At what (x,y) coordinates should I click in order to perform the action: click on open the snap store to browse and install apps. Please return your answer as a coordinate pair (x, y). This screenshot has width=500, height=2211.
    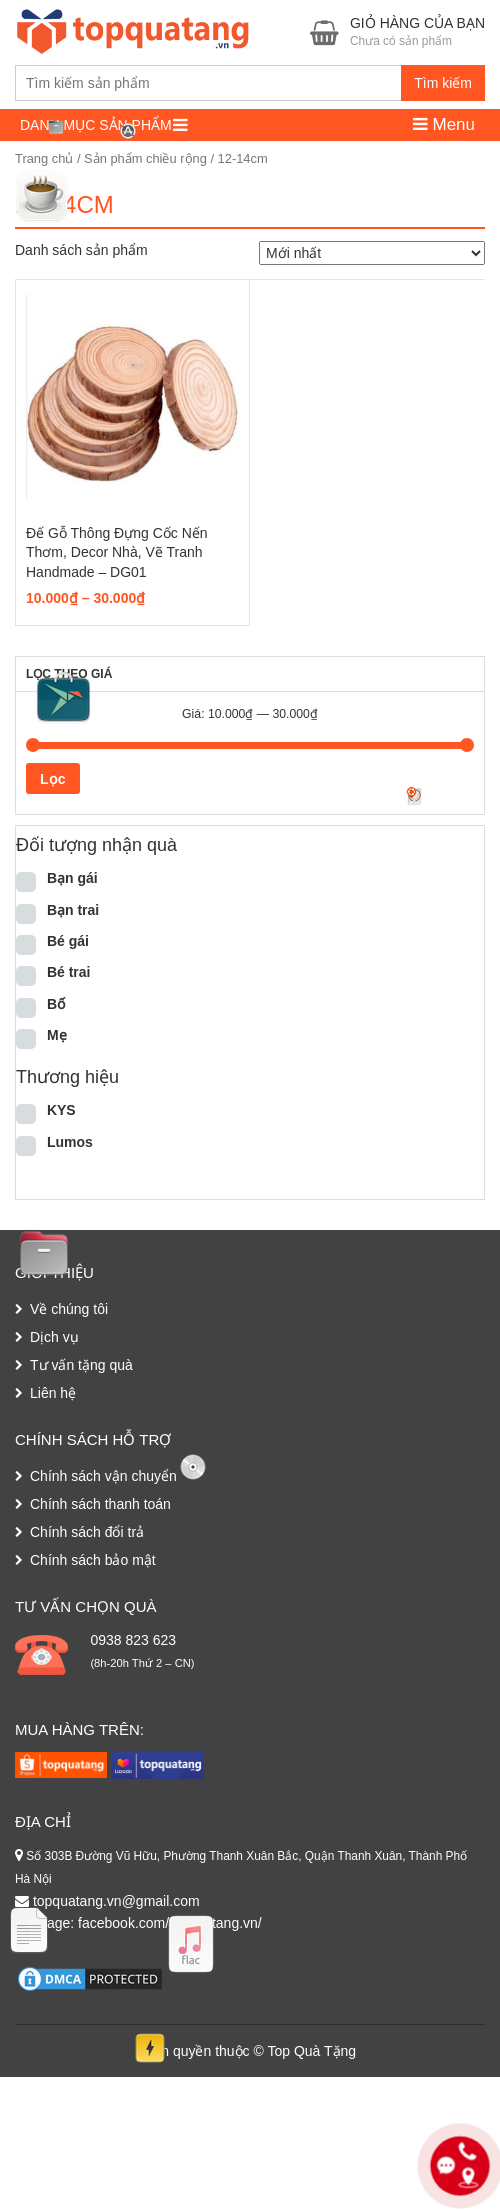
    Looking at the image, I should click on (63, 699).